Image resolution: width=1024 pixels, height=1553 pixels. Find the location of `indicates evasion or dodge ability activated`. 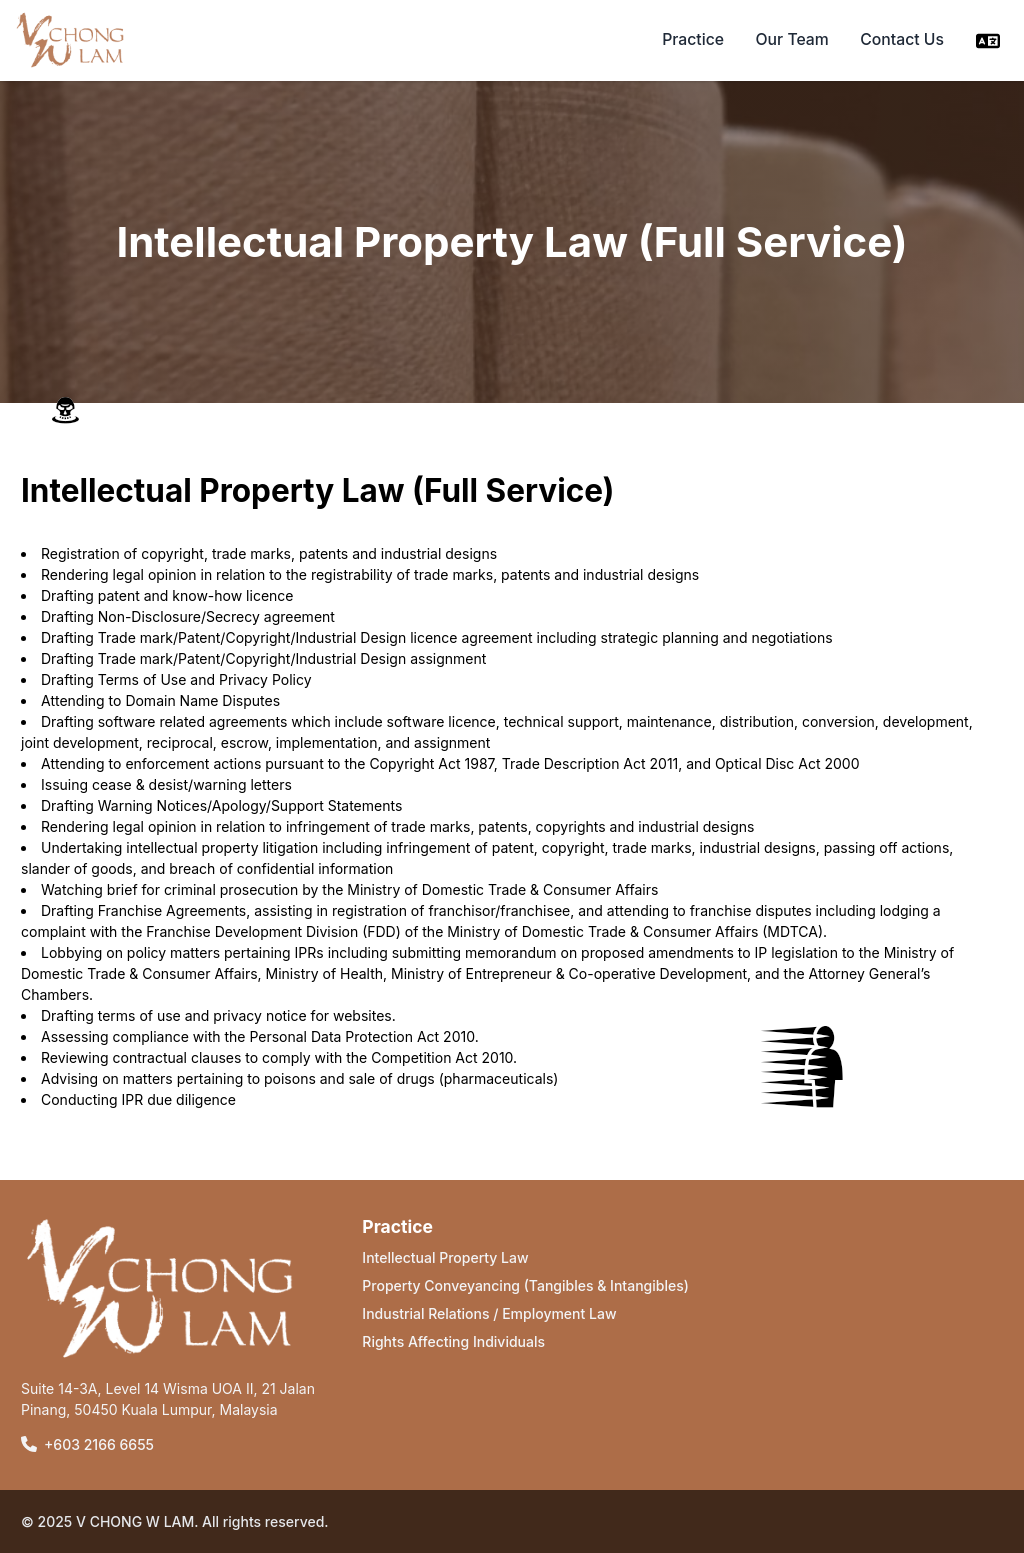

indicates evasion or dodge ability activated is located at coordinates (802, 1067).